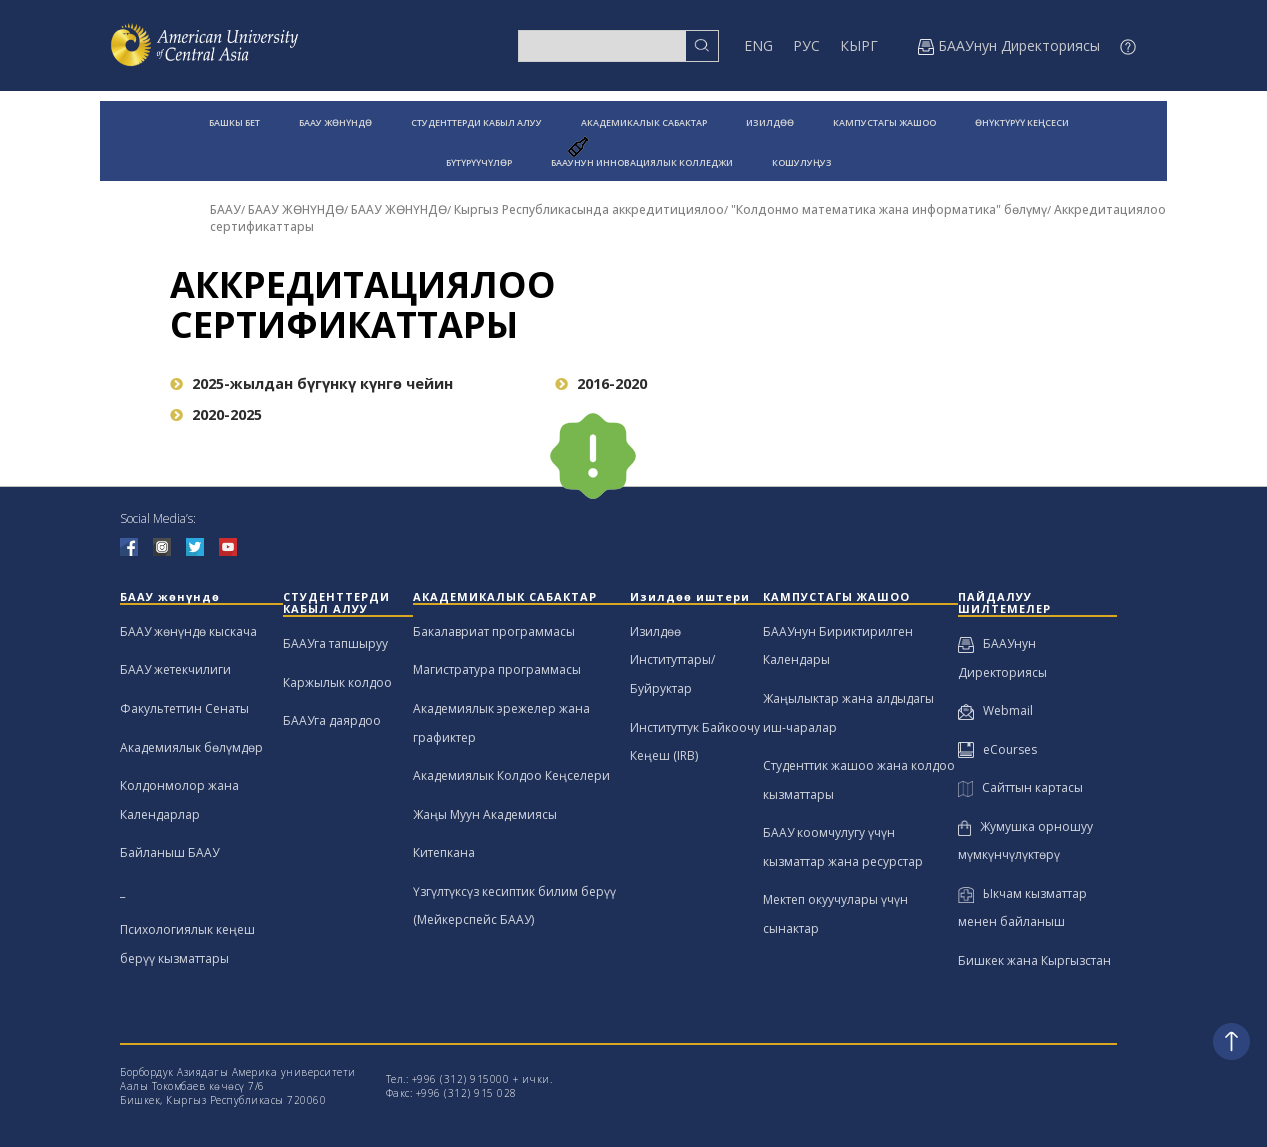 This screenshot has height=1147, width=1267. I want to click on browse bar or brewery options, so click(578, 147).